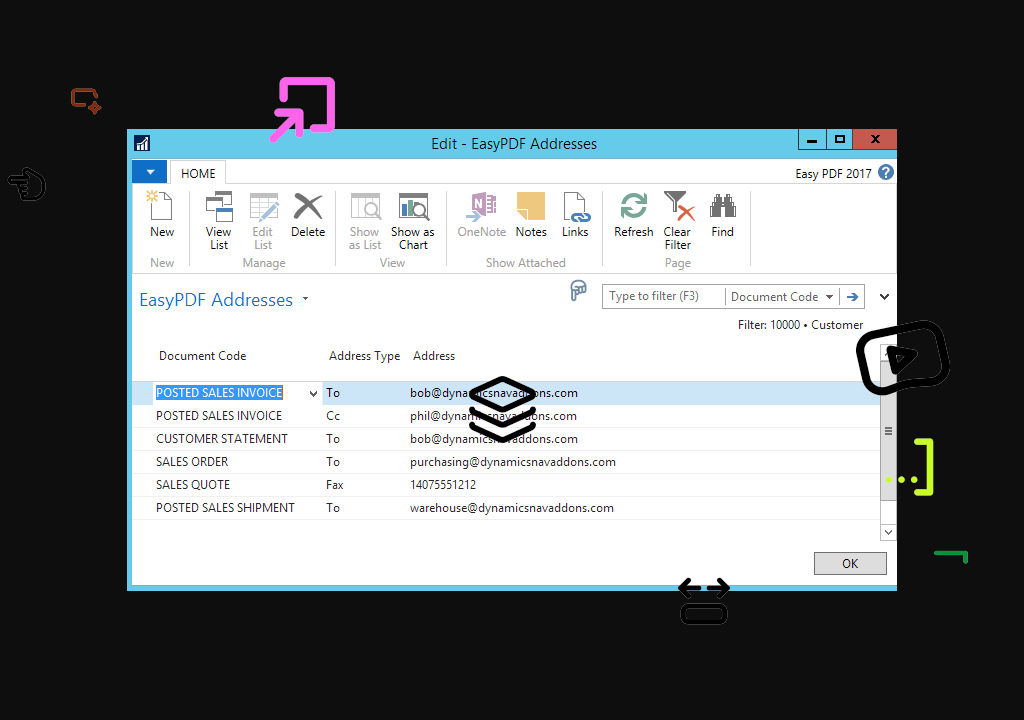  Describe the element at coordinates (911, 467) in the screenshot. I see `indicates end of a code block or container` at that location.